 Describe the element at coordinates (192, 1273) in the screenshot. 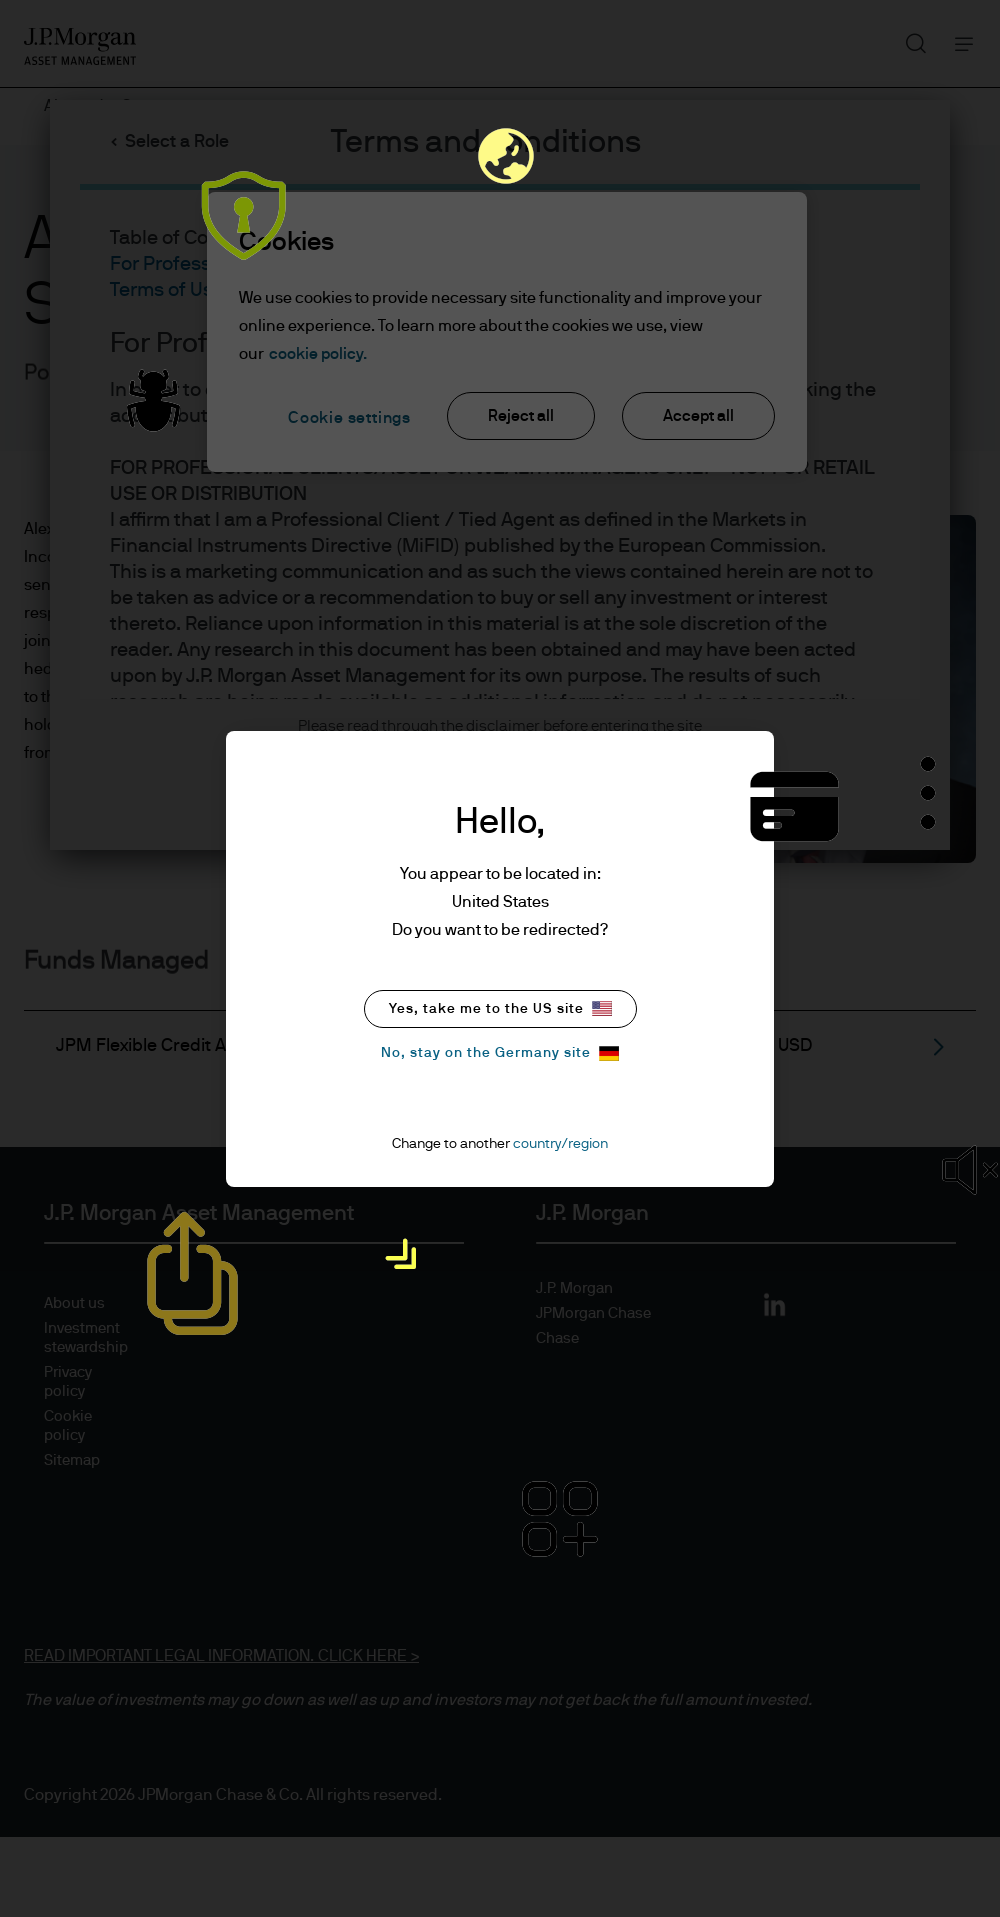

I see `share or export multiple items` at that location.